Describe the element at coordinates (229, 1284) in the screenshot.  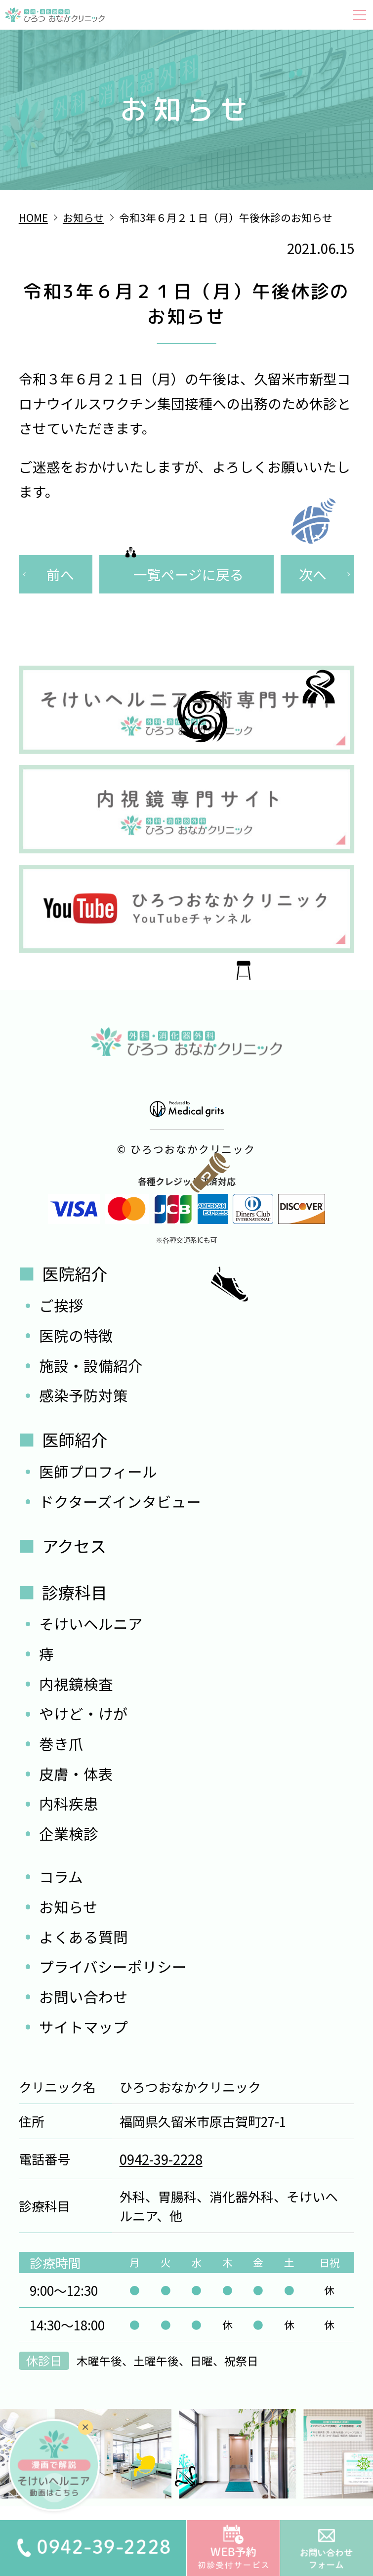
I see `access running or fitness tracking features` at that location.